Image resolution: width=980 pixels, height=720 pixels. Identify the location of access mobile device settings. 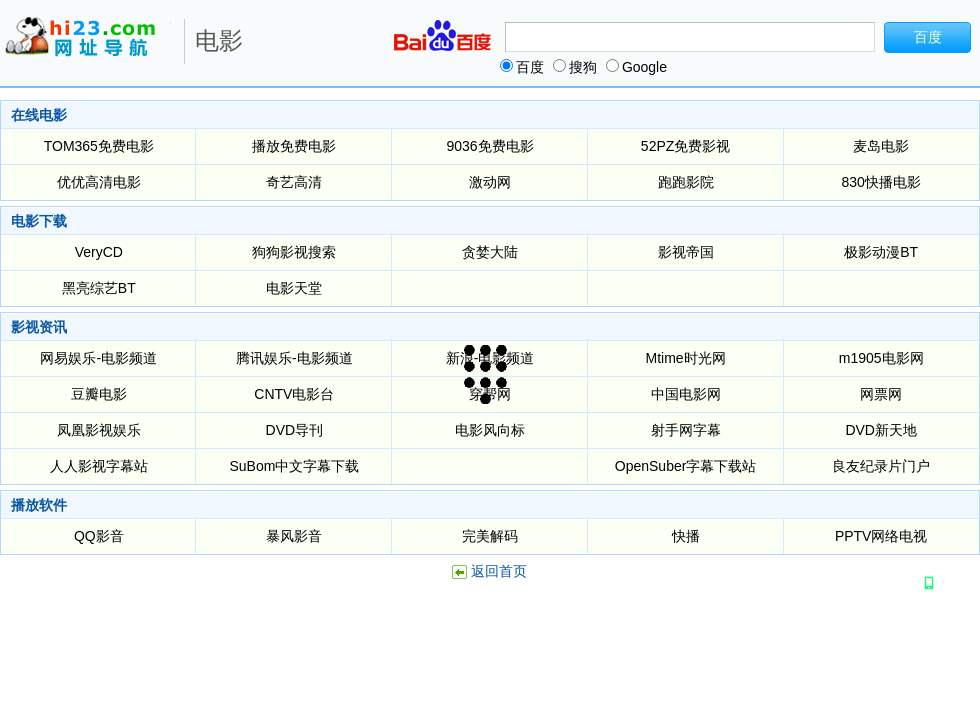
(929, 583).